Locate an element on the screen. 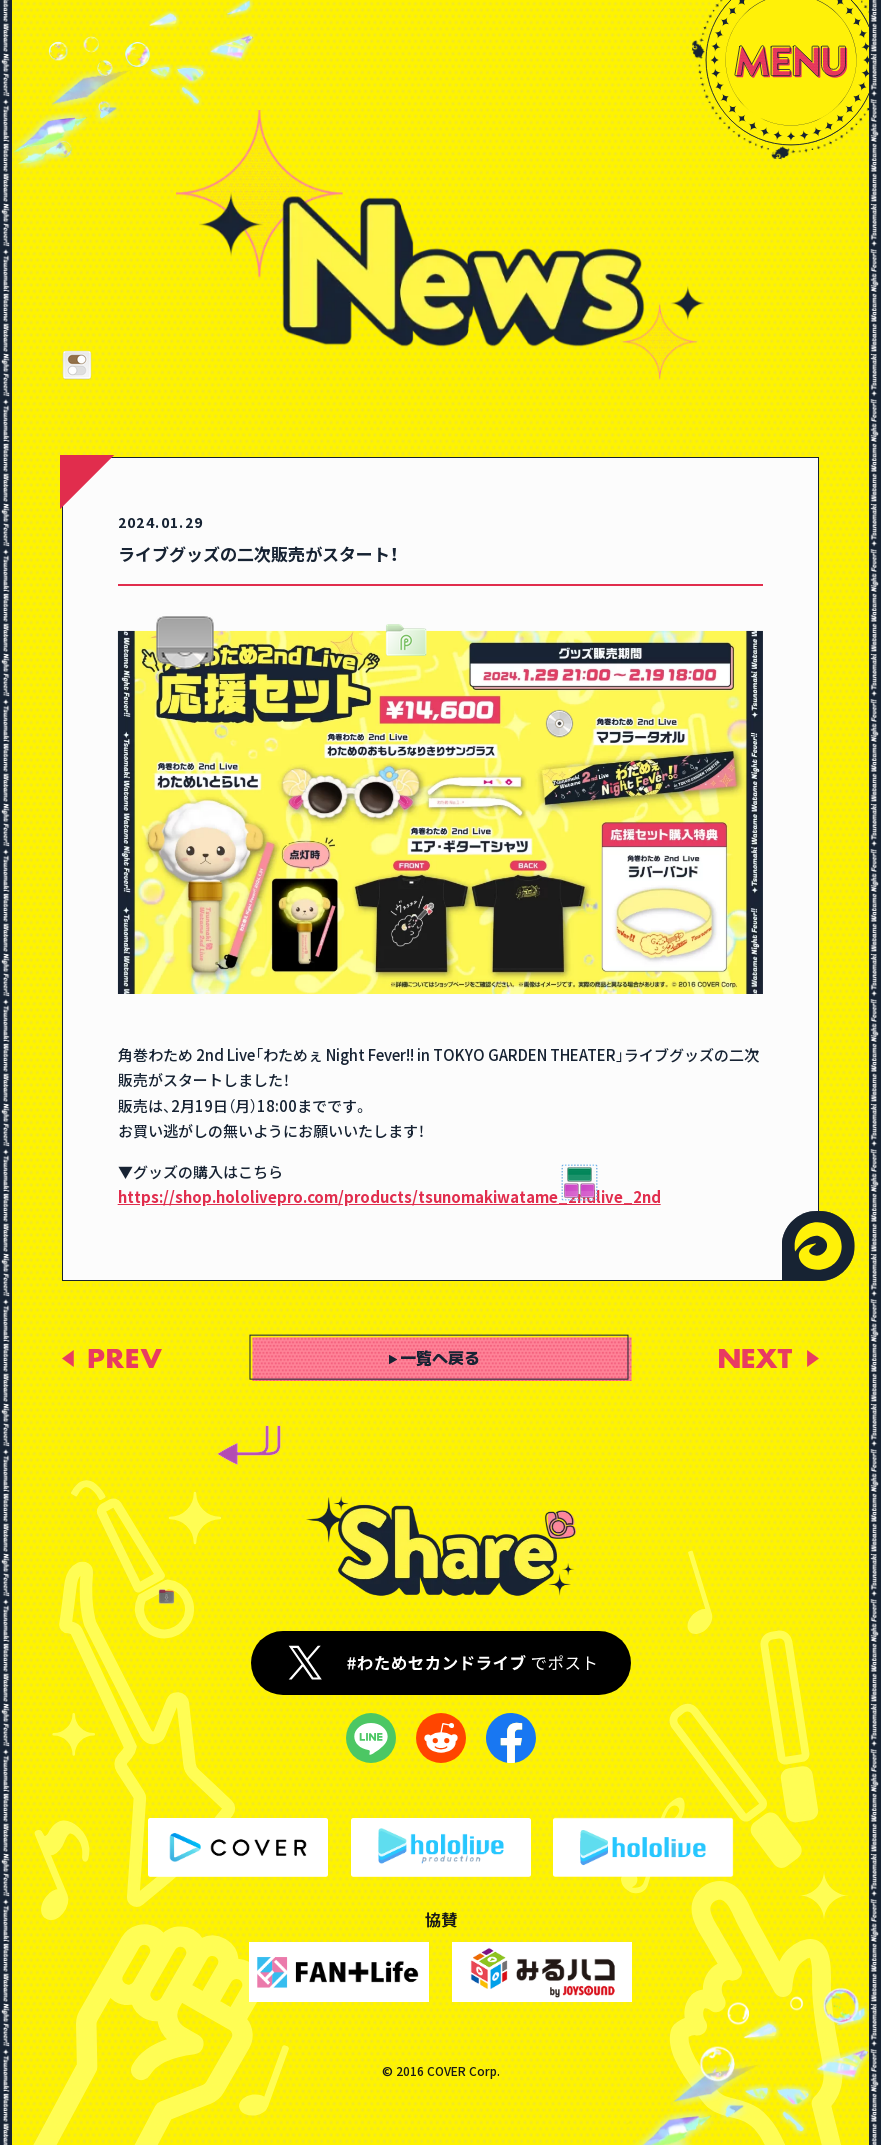 This screenshot has width=881, height=2145. access optical disc drive is located at coordinates (185, 640).